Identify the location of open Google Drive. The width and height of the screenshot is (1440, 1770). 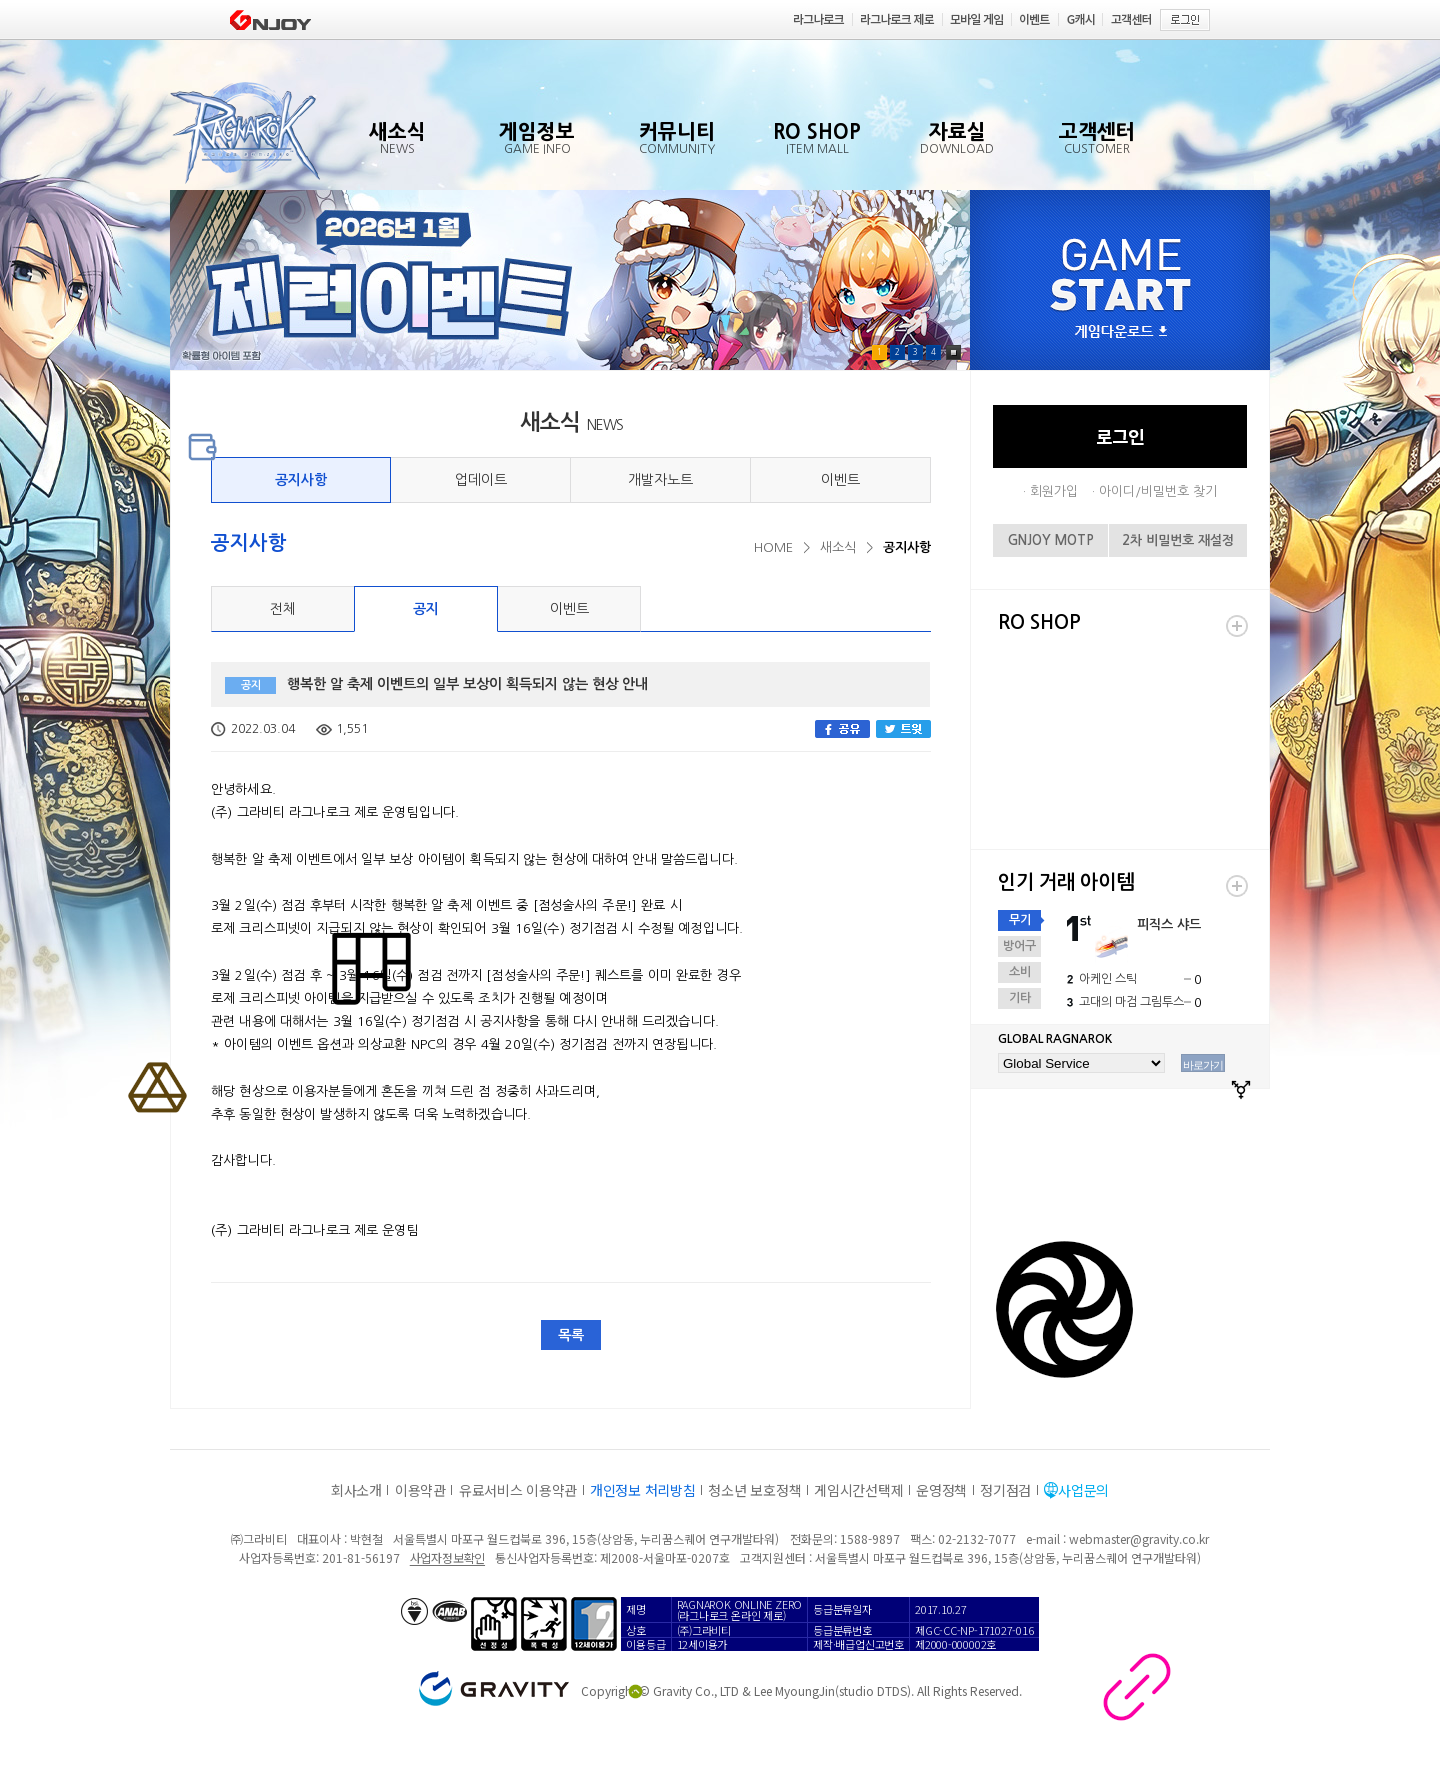
(157, 1089).